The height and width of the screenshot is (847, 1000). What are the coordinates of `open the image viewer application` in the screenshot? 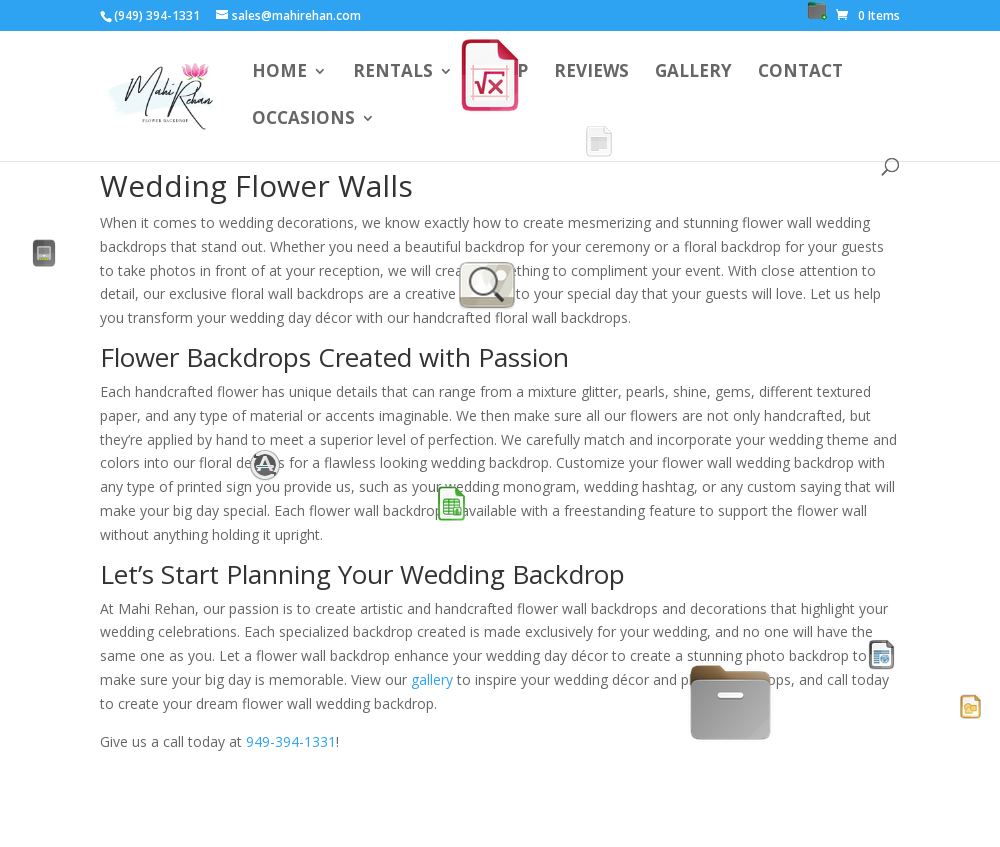 It's located at (487, 285).